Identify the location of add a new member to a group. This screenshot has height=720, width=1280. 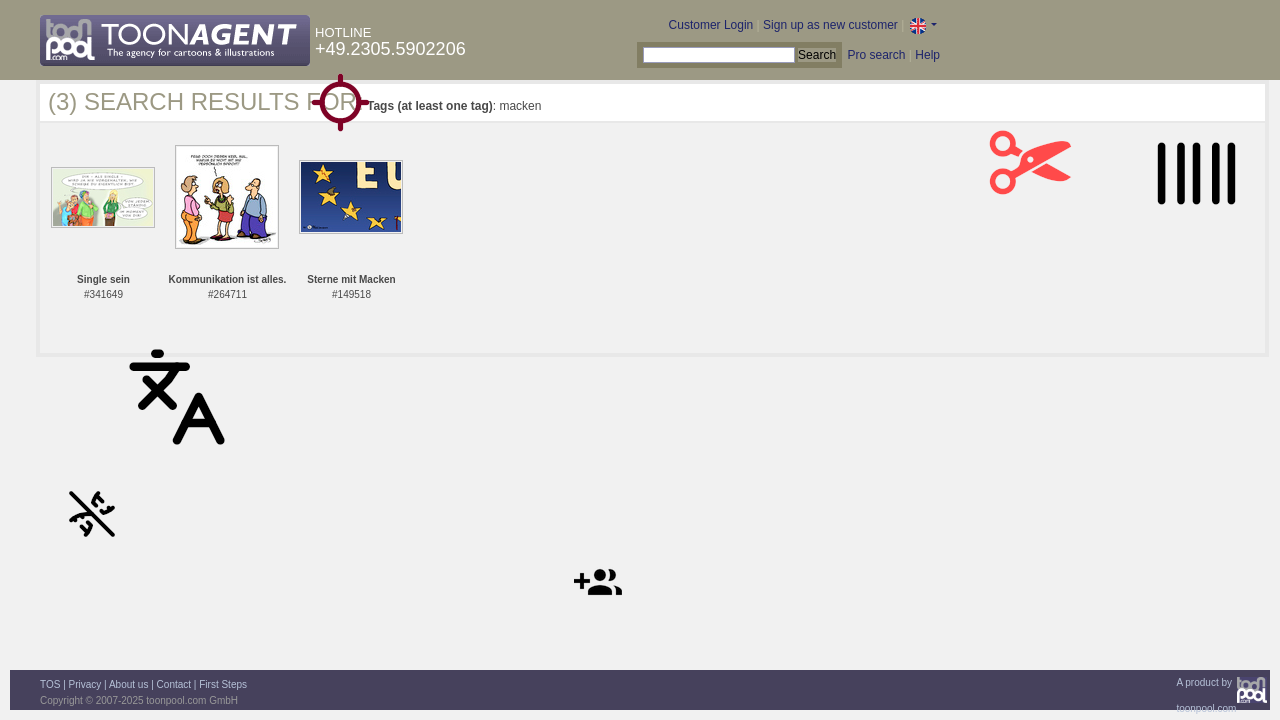
(598, 583).